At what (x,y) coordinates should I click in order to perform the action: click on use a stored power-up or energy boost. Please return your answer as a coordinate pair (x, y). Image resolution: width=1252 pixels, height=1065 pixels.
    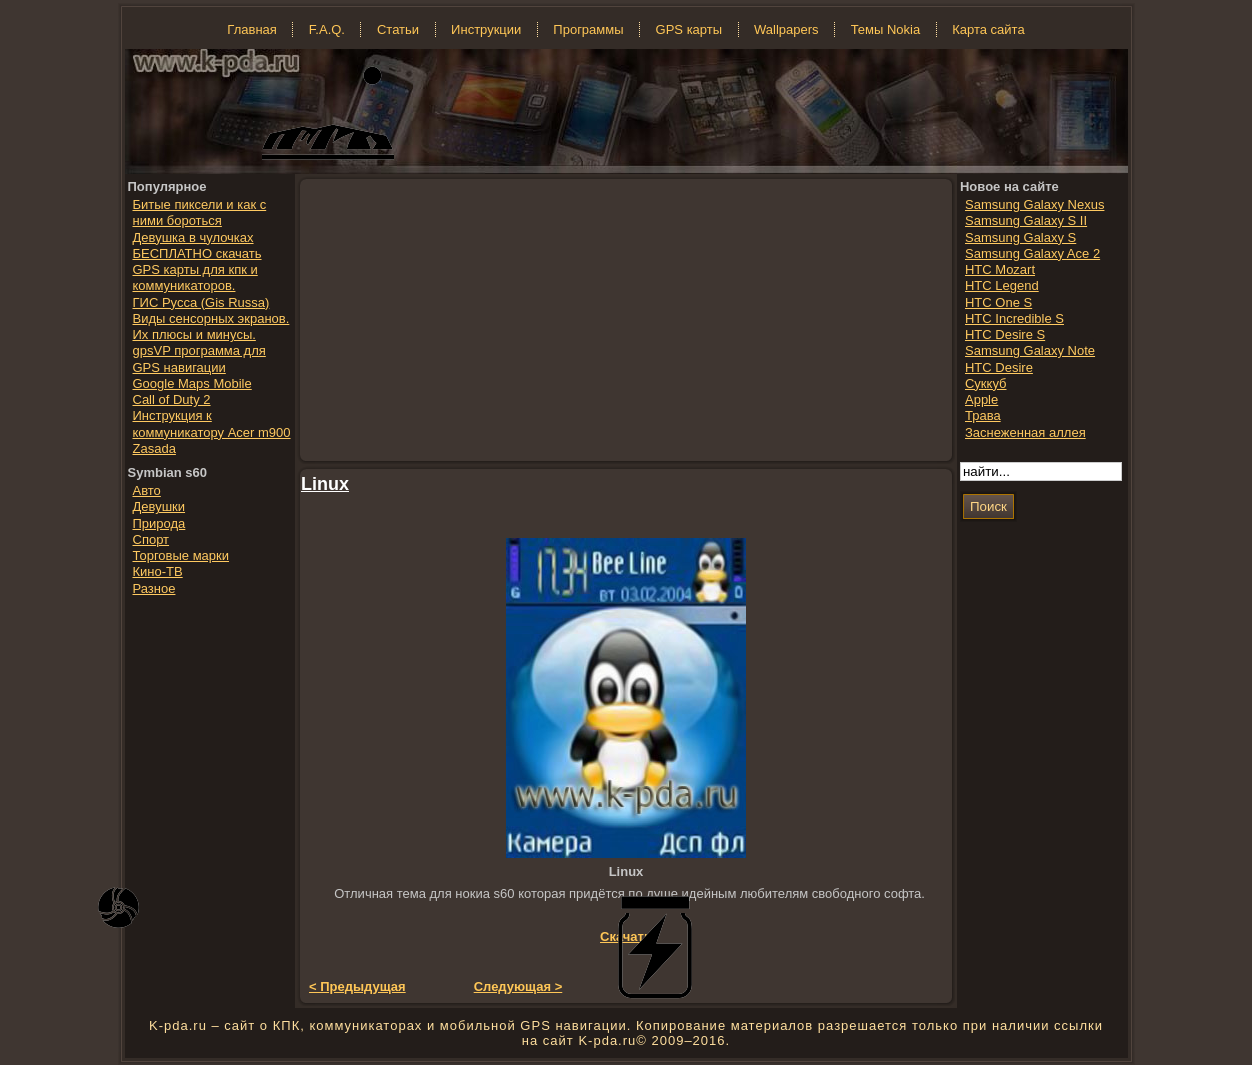
    Looking at the image, I should click on (654, 946).